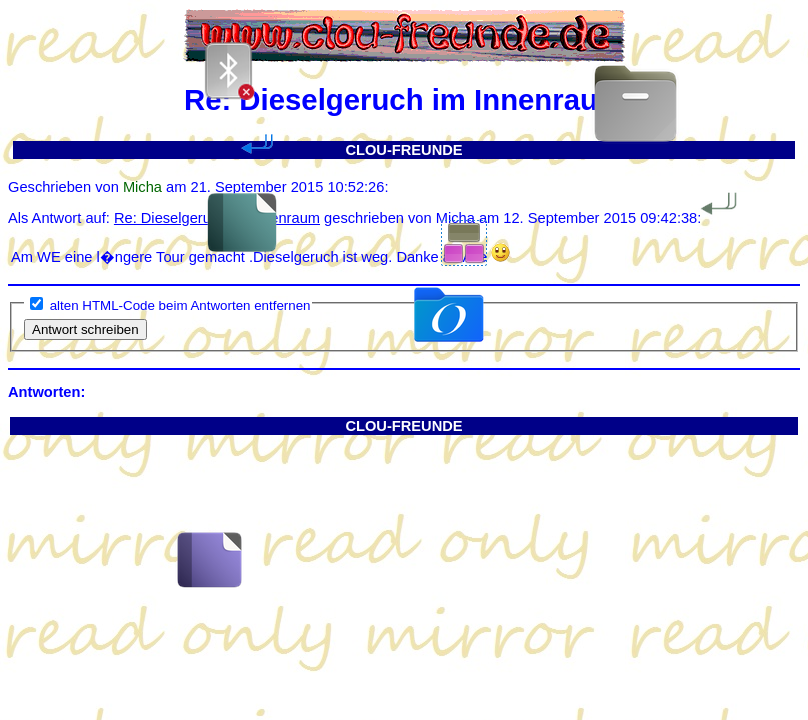 This screenshot has width=808, height=720. I want to click on bluetooth is currently disabled, so click(228, 70).